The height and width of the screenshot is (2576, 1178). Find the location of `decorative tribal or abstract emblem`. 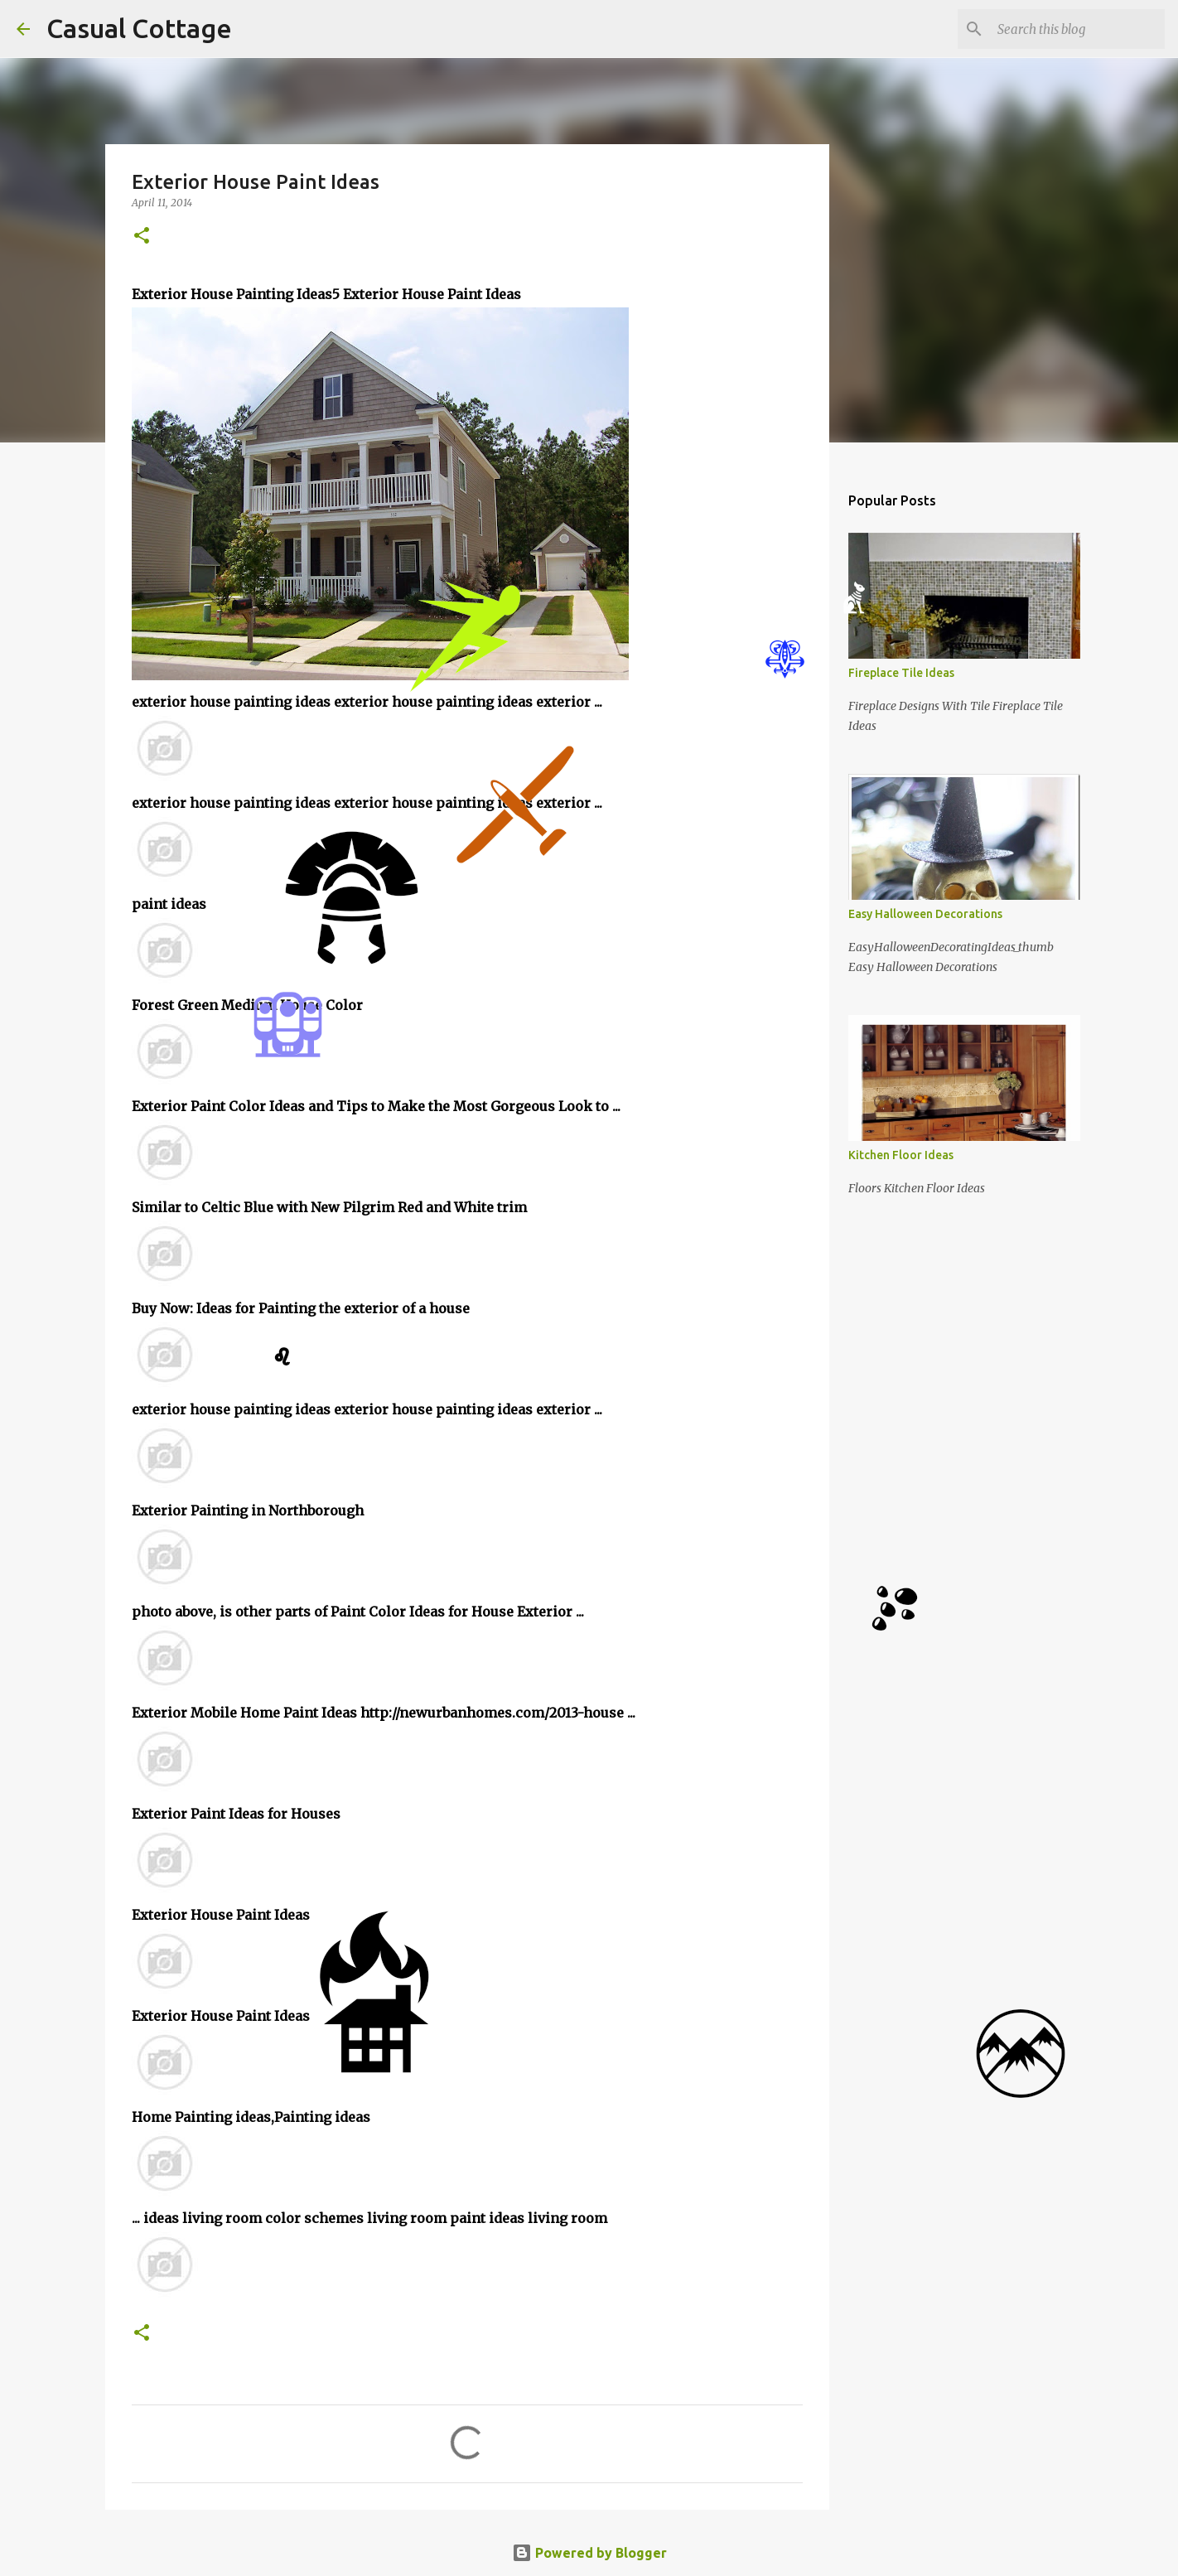

decorative tribal or abstract emblem is located at coordinates (785, 659).